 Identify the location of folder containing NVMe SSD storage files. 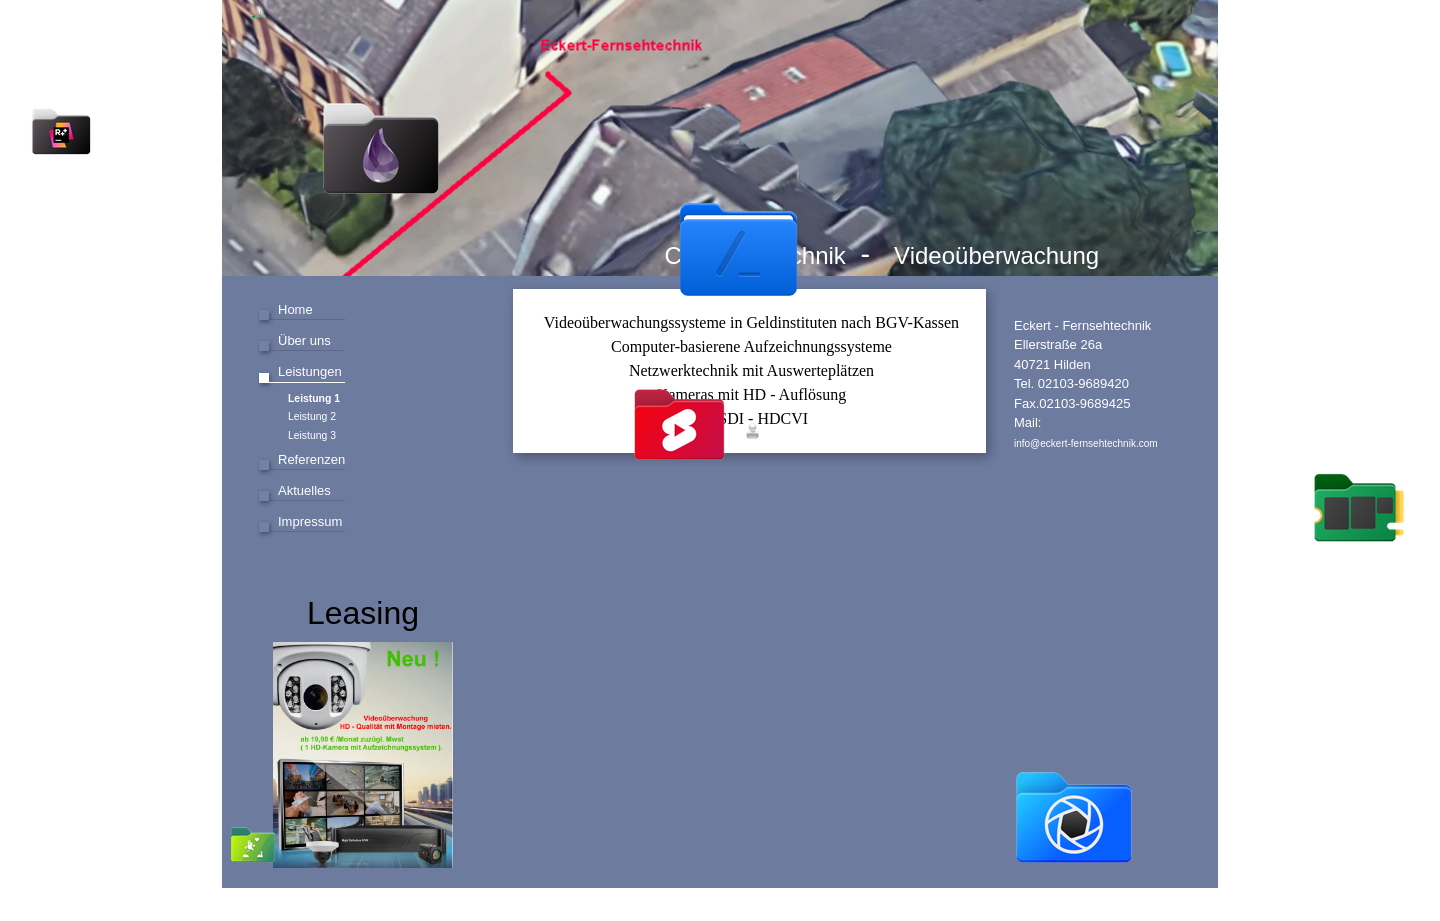
(1357, 510).